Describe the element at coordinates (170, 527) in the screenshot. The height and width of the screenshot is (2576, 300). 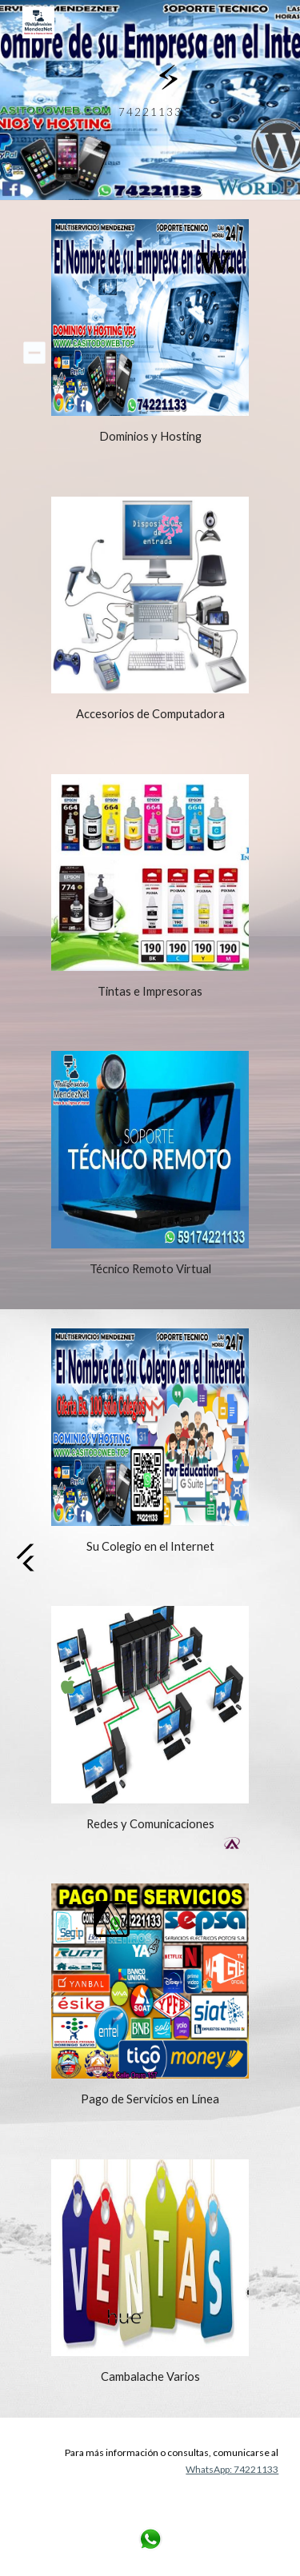
I see `almalinux operating system logo` at that location.